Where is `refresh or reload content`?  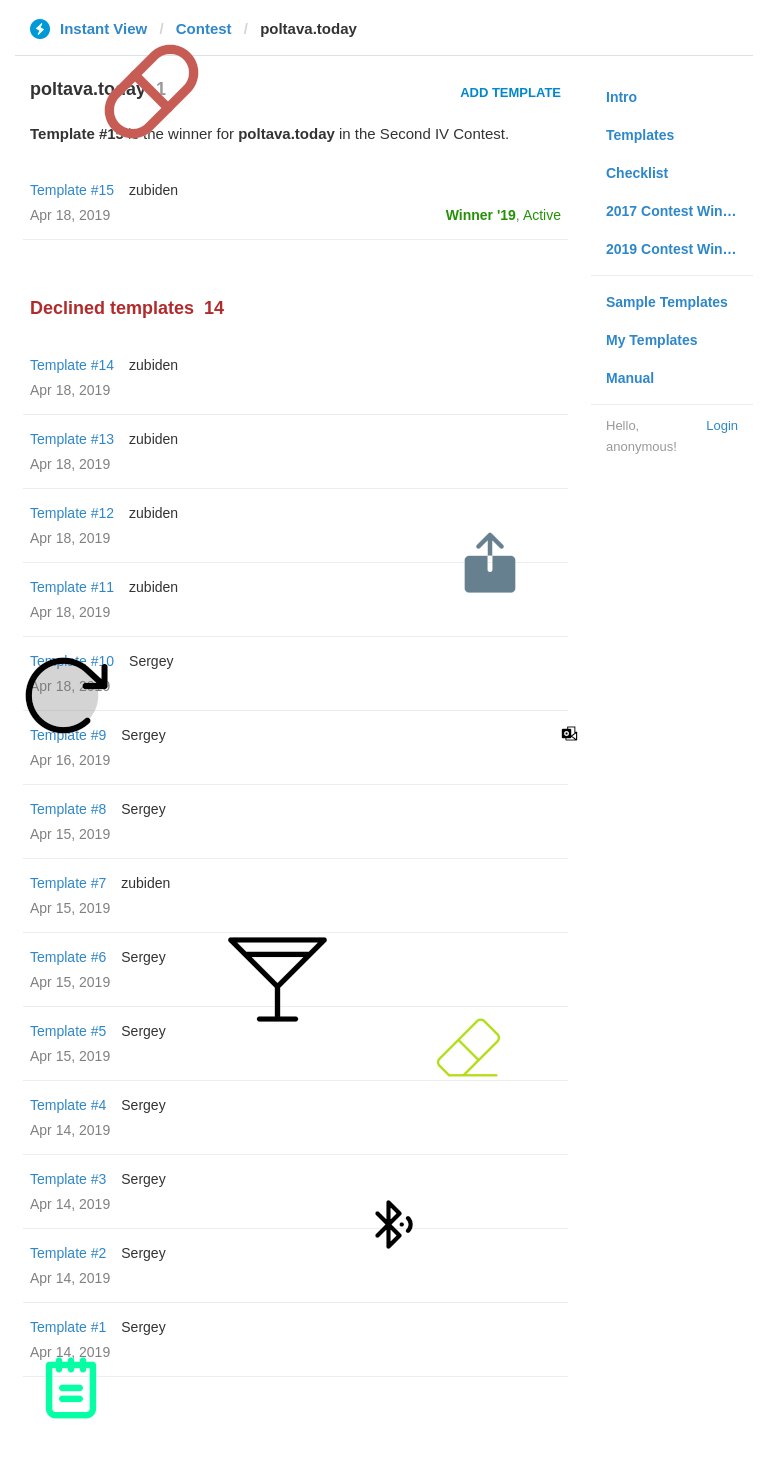 refresh or reload content is located at coordinates (63, 695).